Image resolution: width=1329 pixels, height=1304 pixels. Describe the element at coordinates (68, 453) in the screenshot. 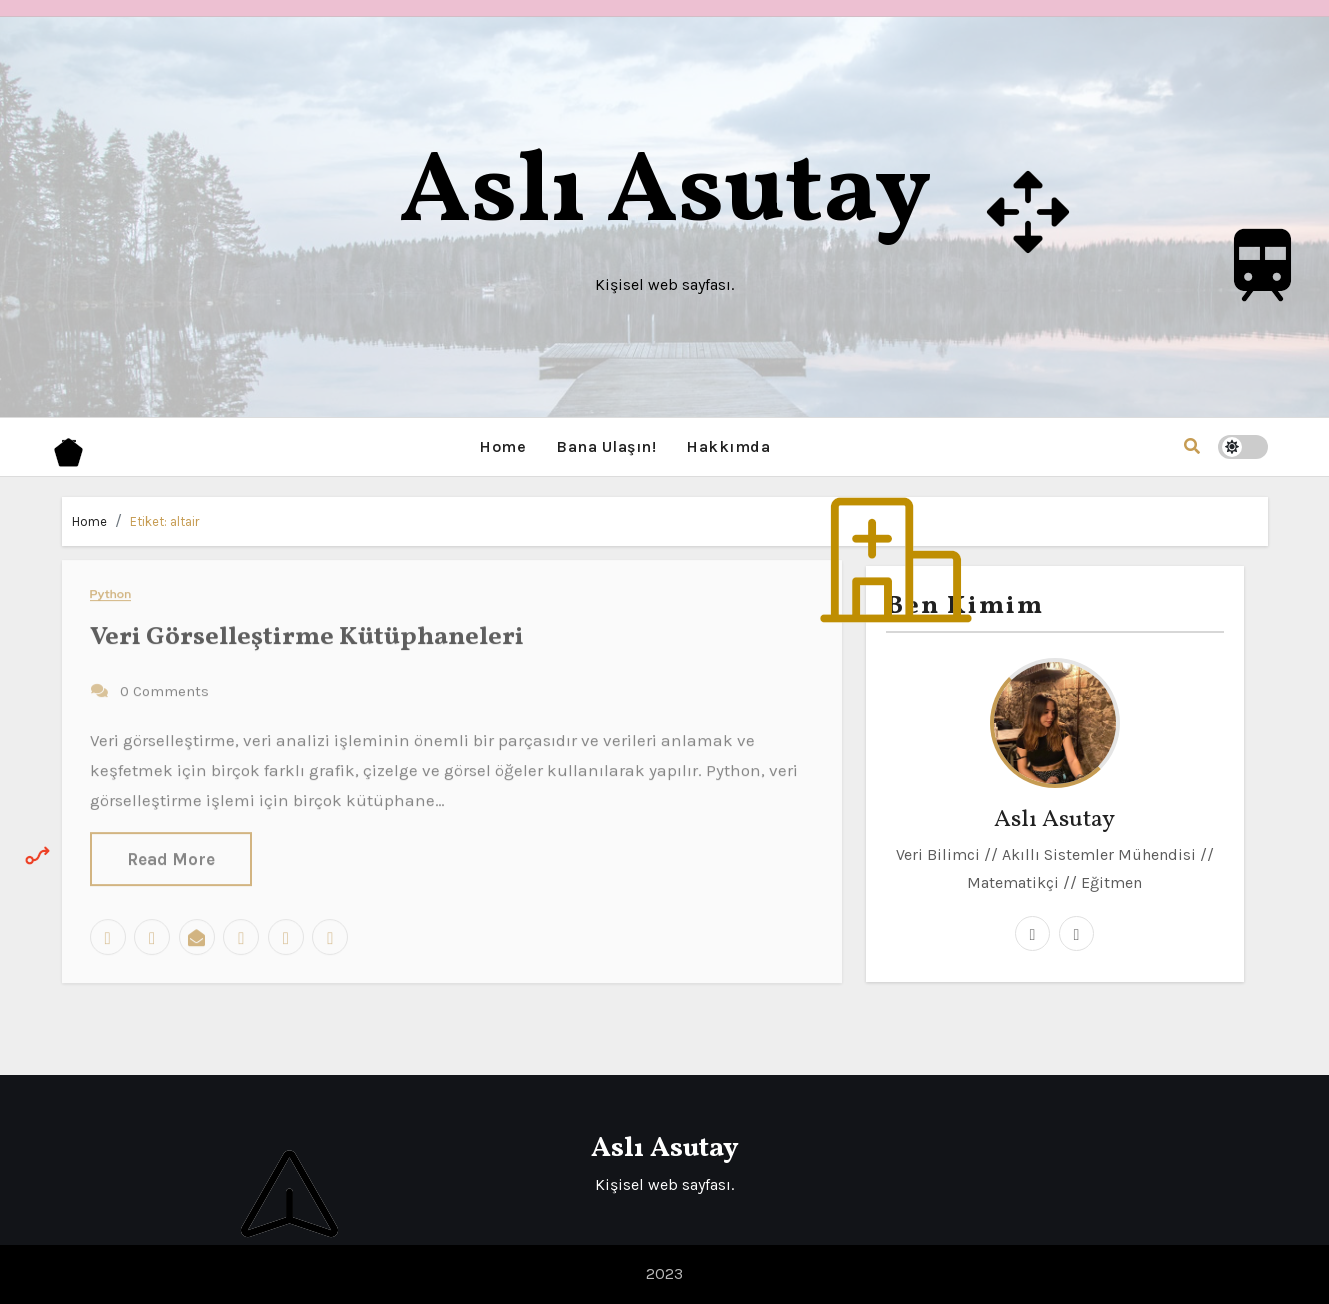

I see `indicates a pentagon shape or geometric element` at that location.